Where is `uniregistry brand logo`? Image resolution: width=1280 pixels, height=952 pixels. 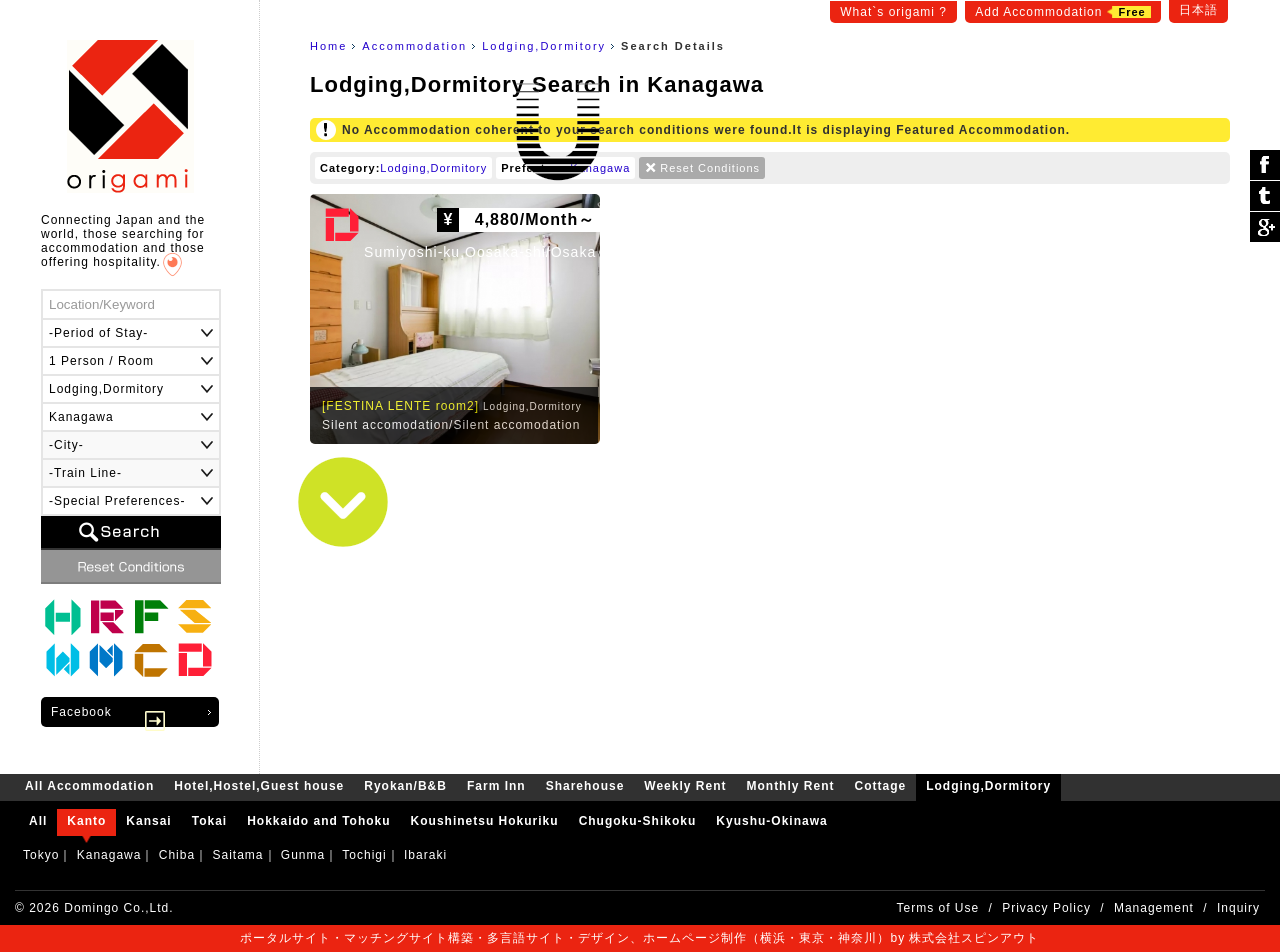 uniregistry brand logo is located at coordinates (558, 132).